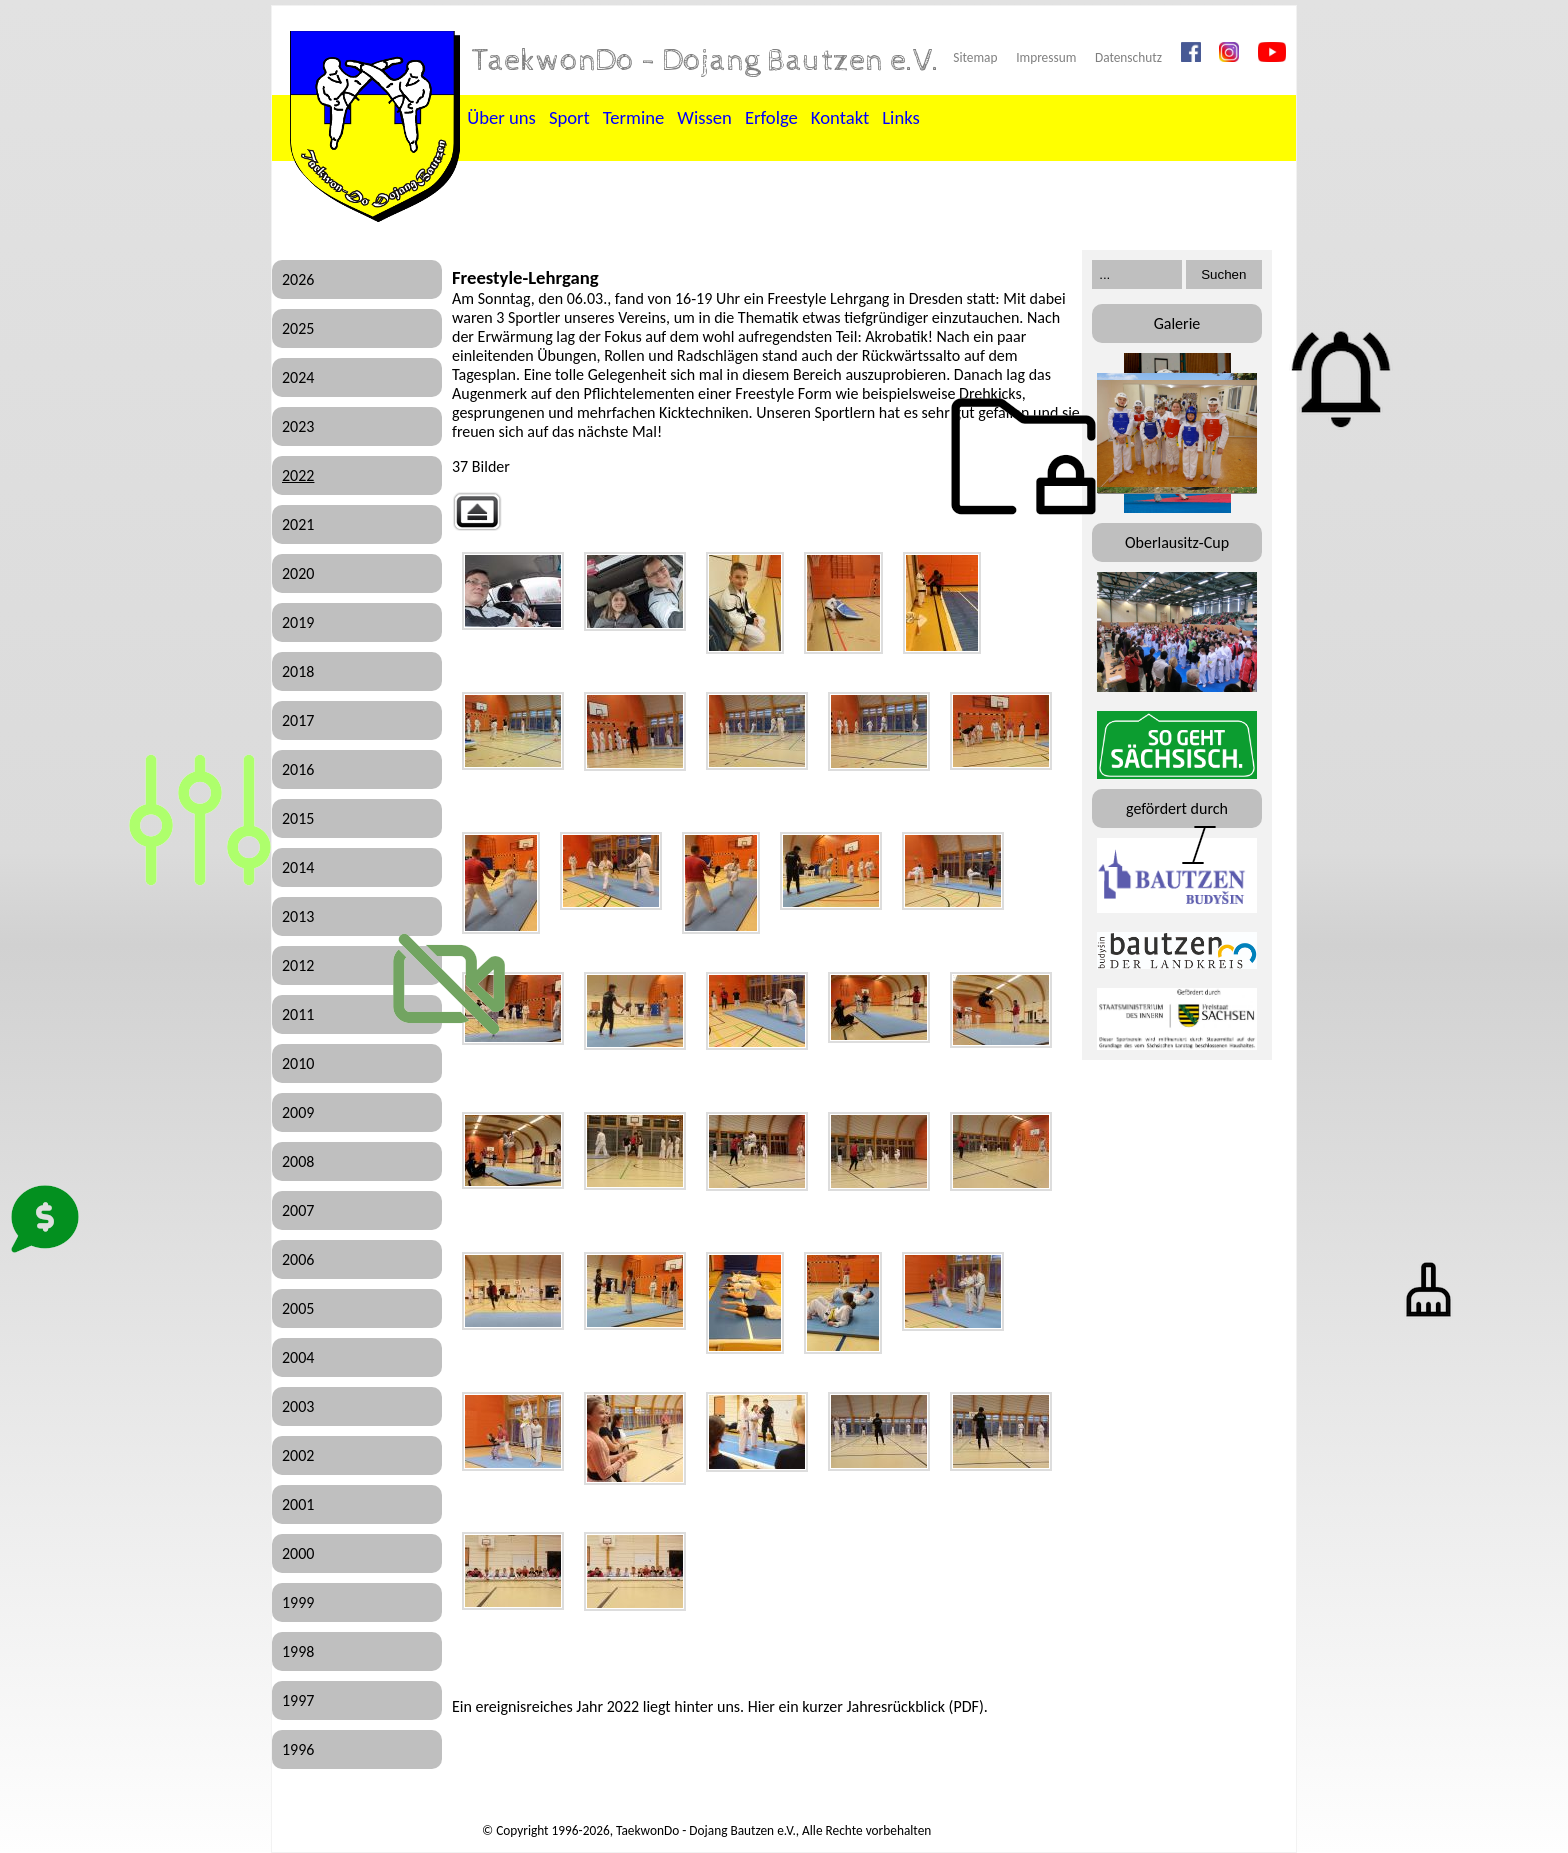 The width and height of the screenshot is (1568, 1853). Describe the element at coordinates (1199, 845) in the screenshot. I see `apply italic formatting to selected text` at that location.